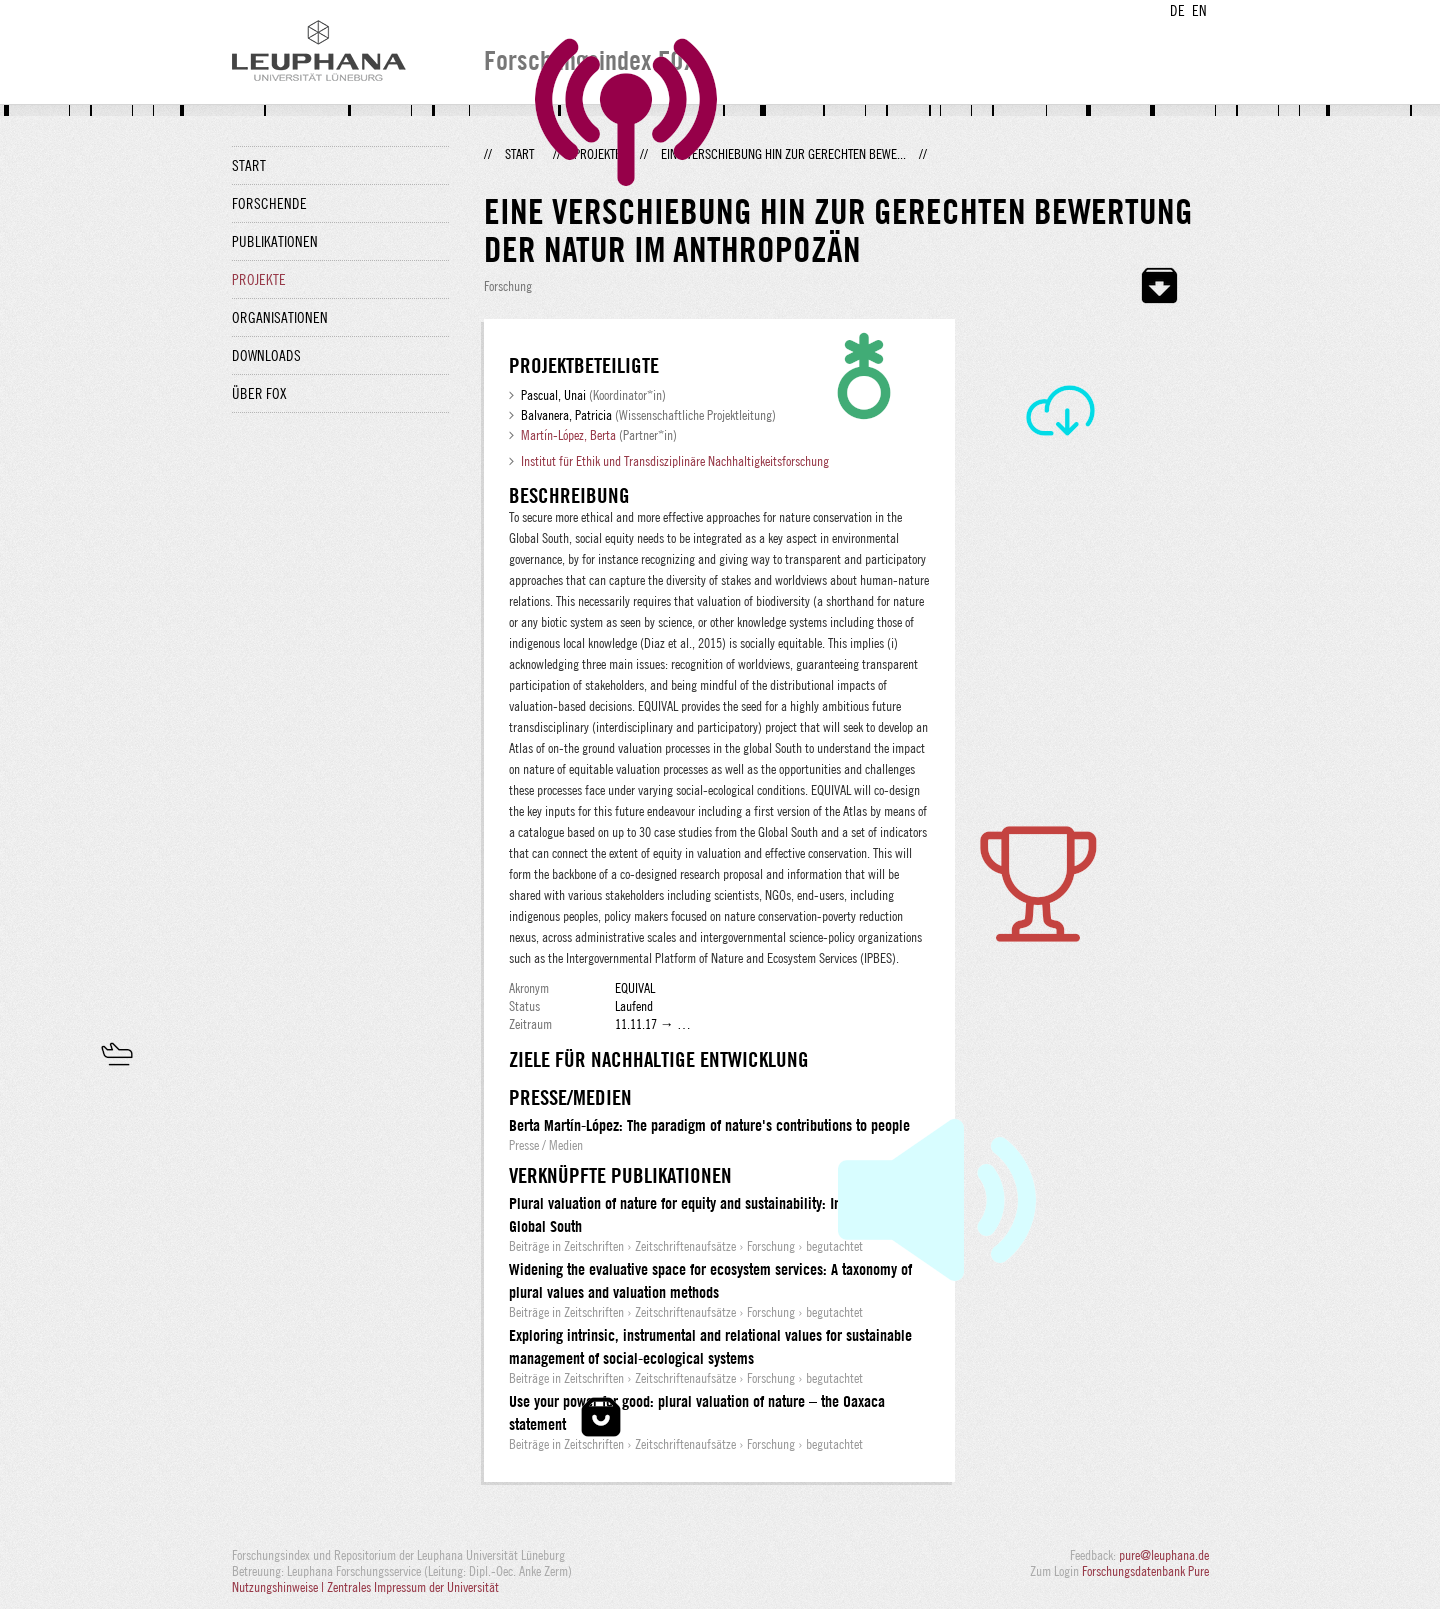 This screenshot has width=1440, height=1609. I want to click on download from cloud storage, so click(1060, 410).